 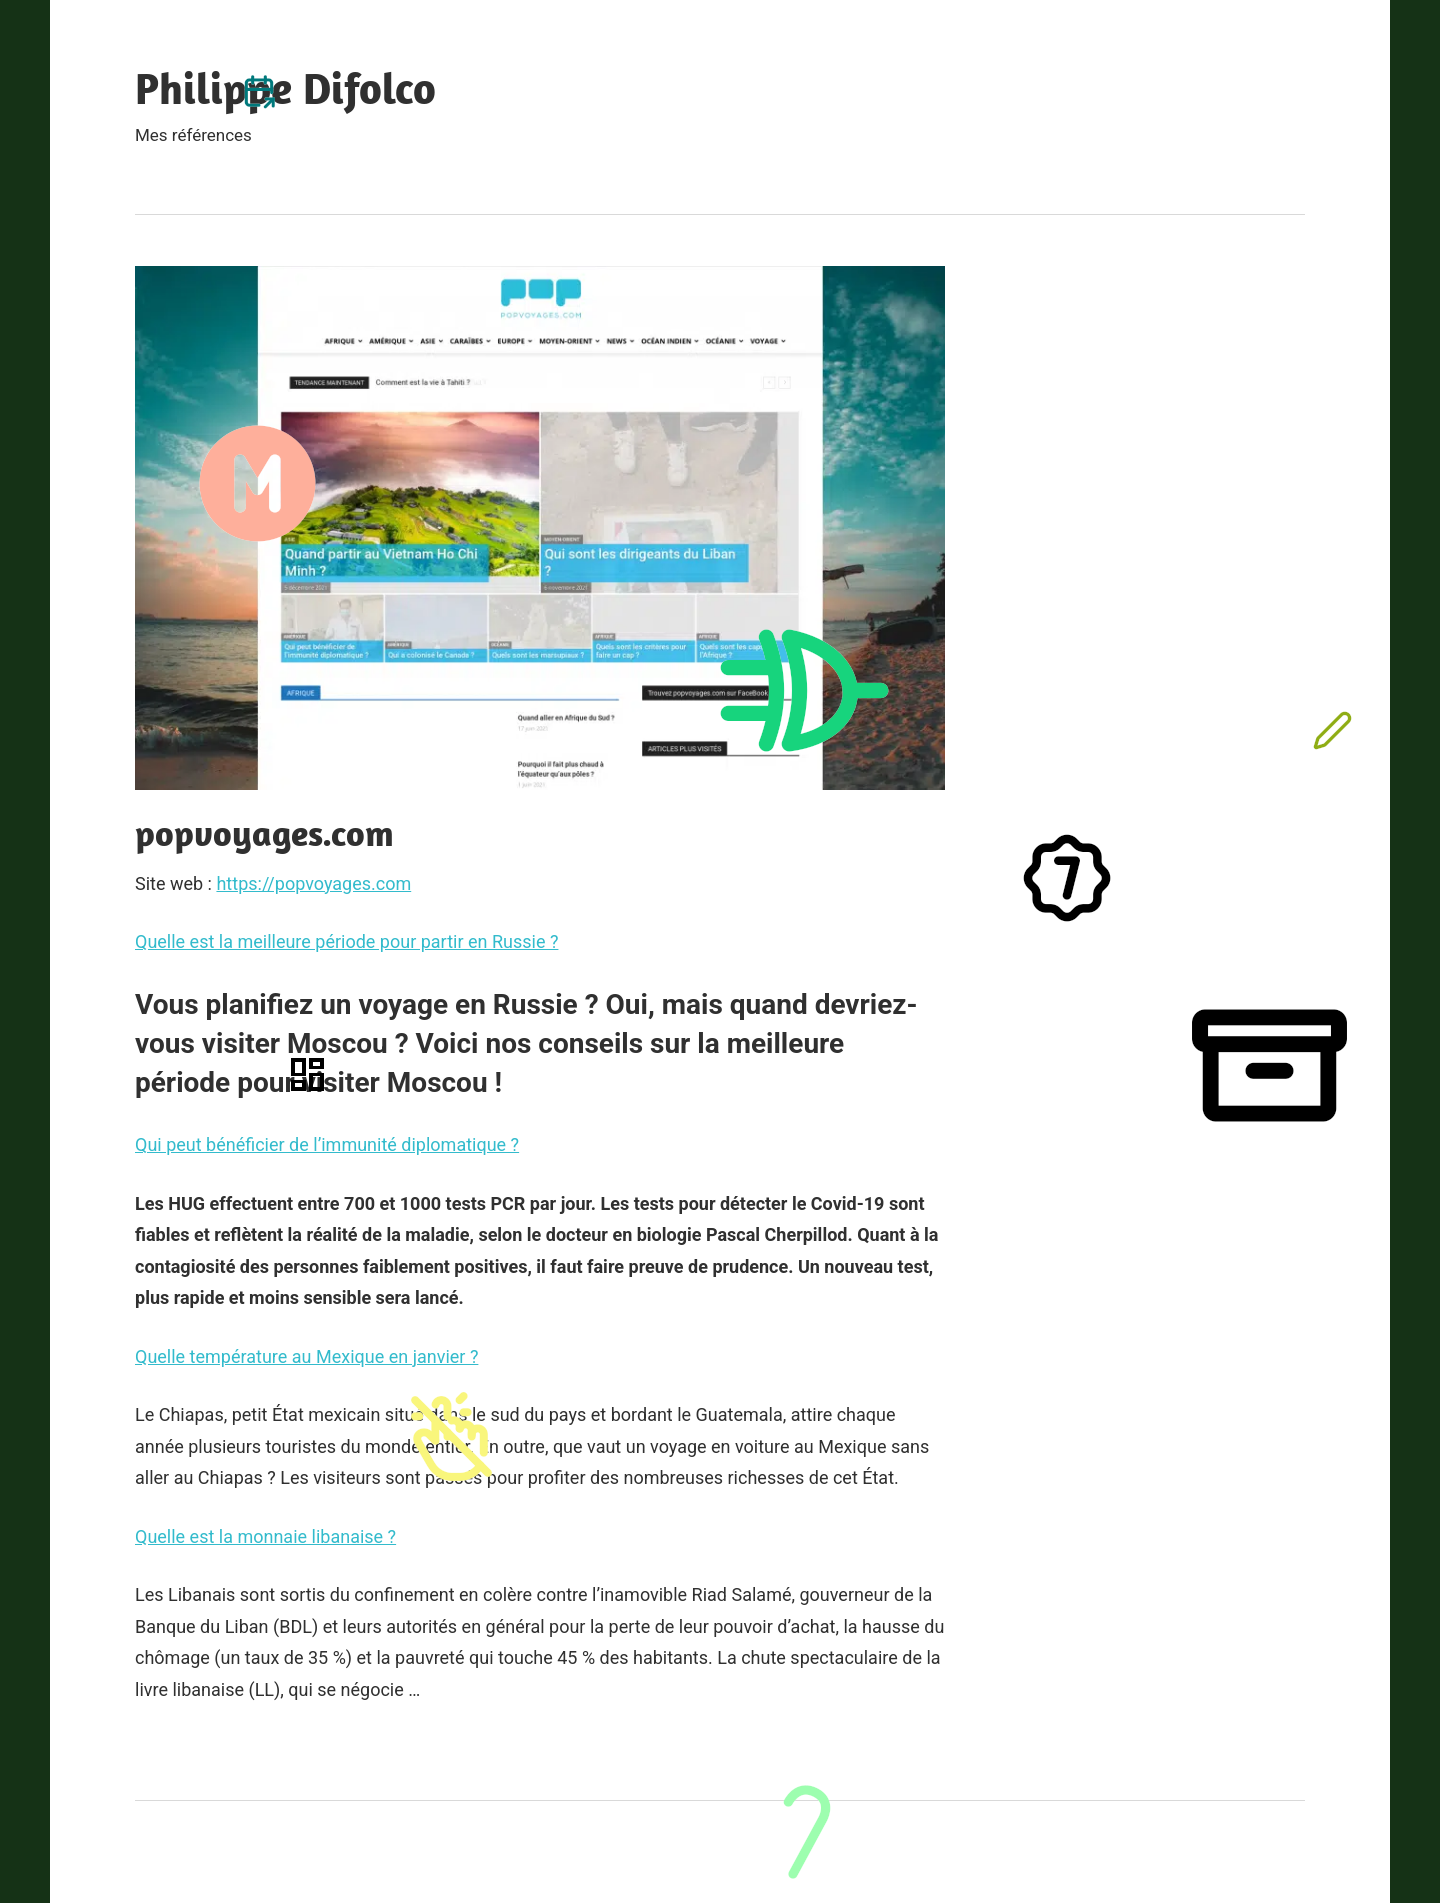 What do you see at coordinates (804, 690) in the screenshot?
I see `XOR logic gate symbol for circuit diagrams` at bounding box center [804, 690].